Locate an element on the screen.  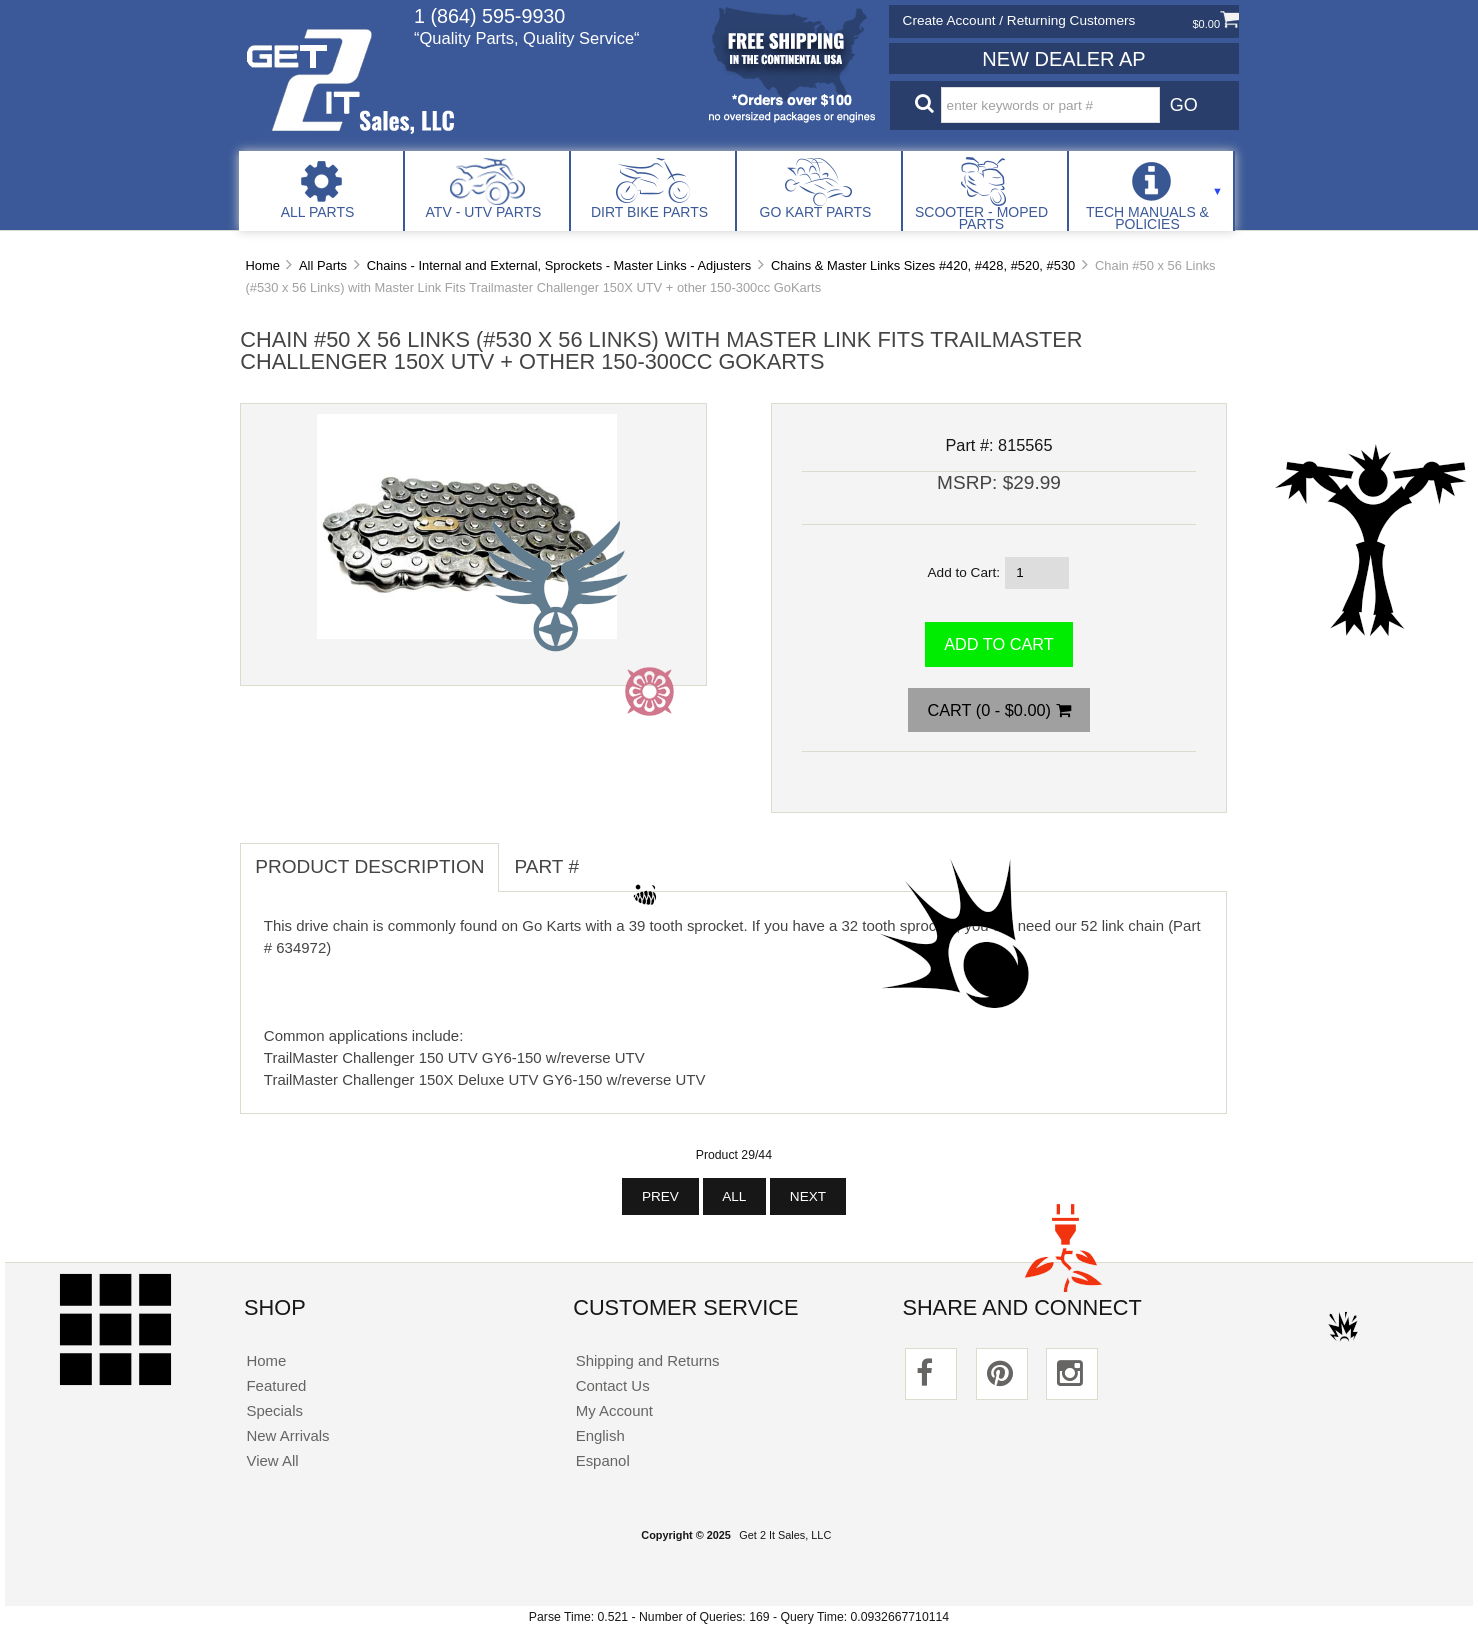
view grid layout is located at coordinates (115, 1329).